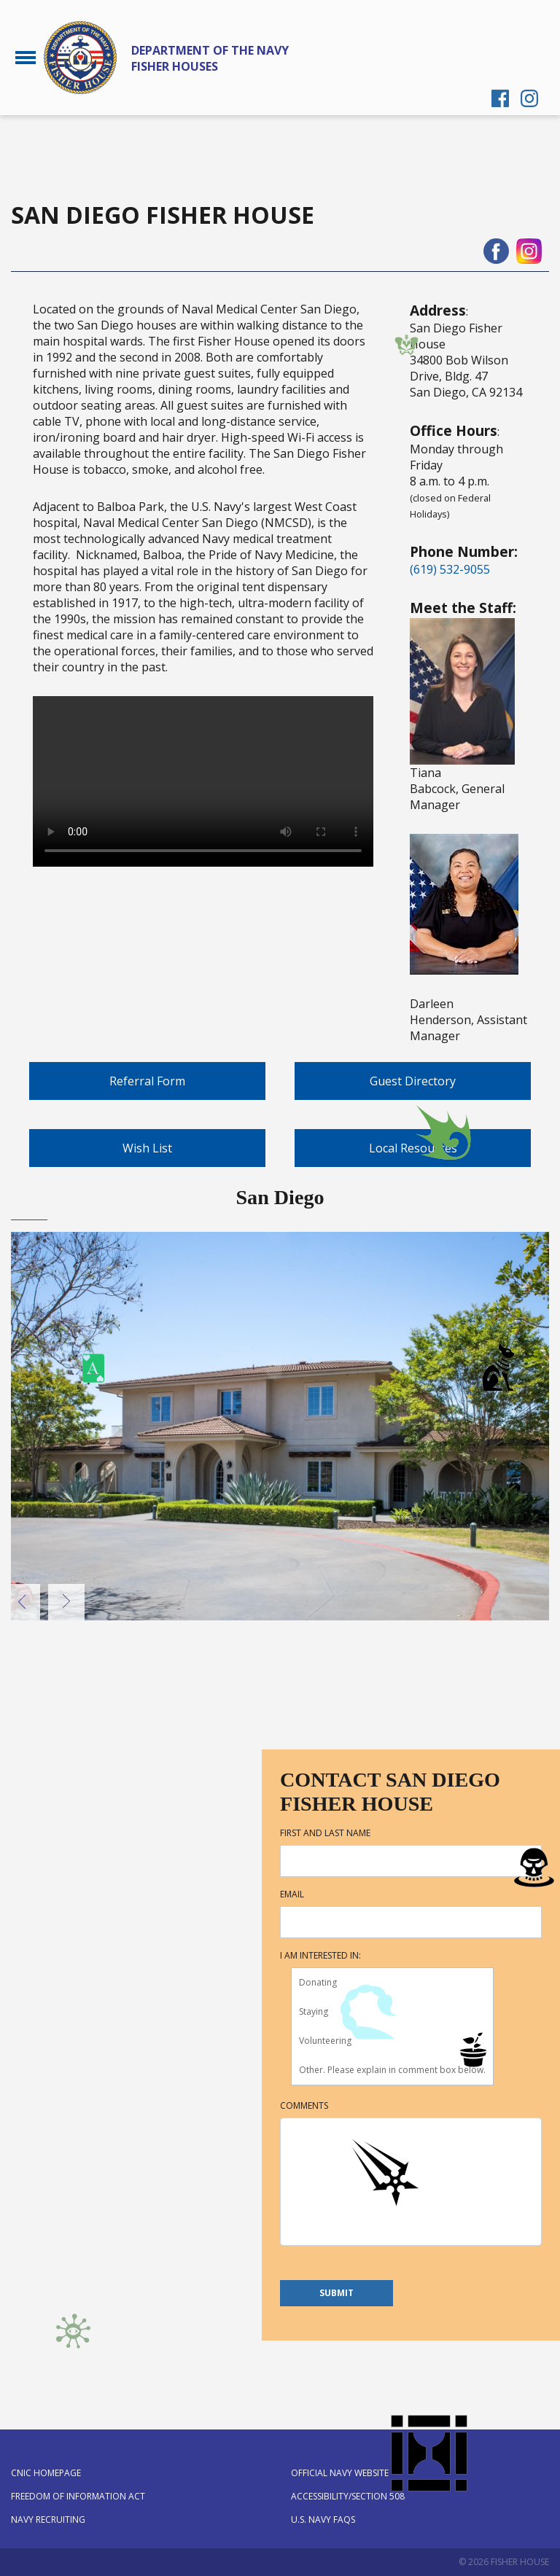 This screenshot has height=2576, width=560. I want to click on scorpion creature or enemy type in a game, so click(368, 2010).